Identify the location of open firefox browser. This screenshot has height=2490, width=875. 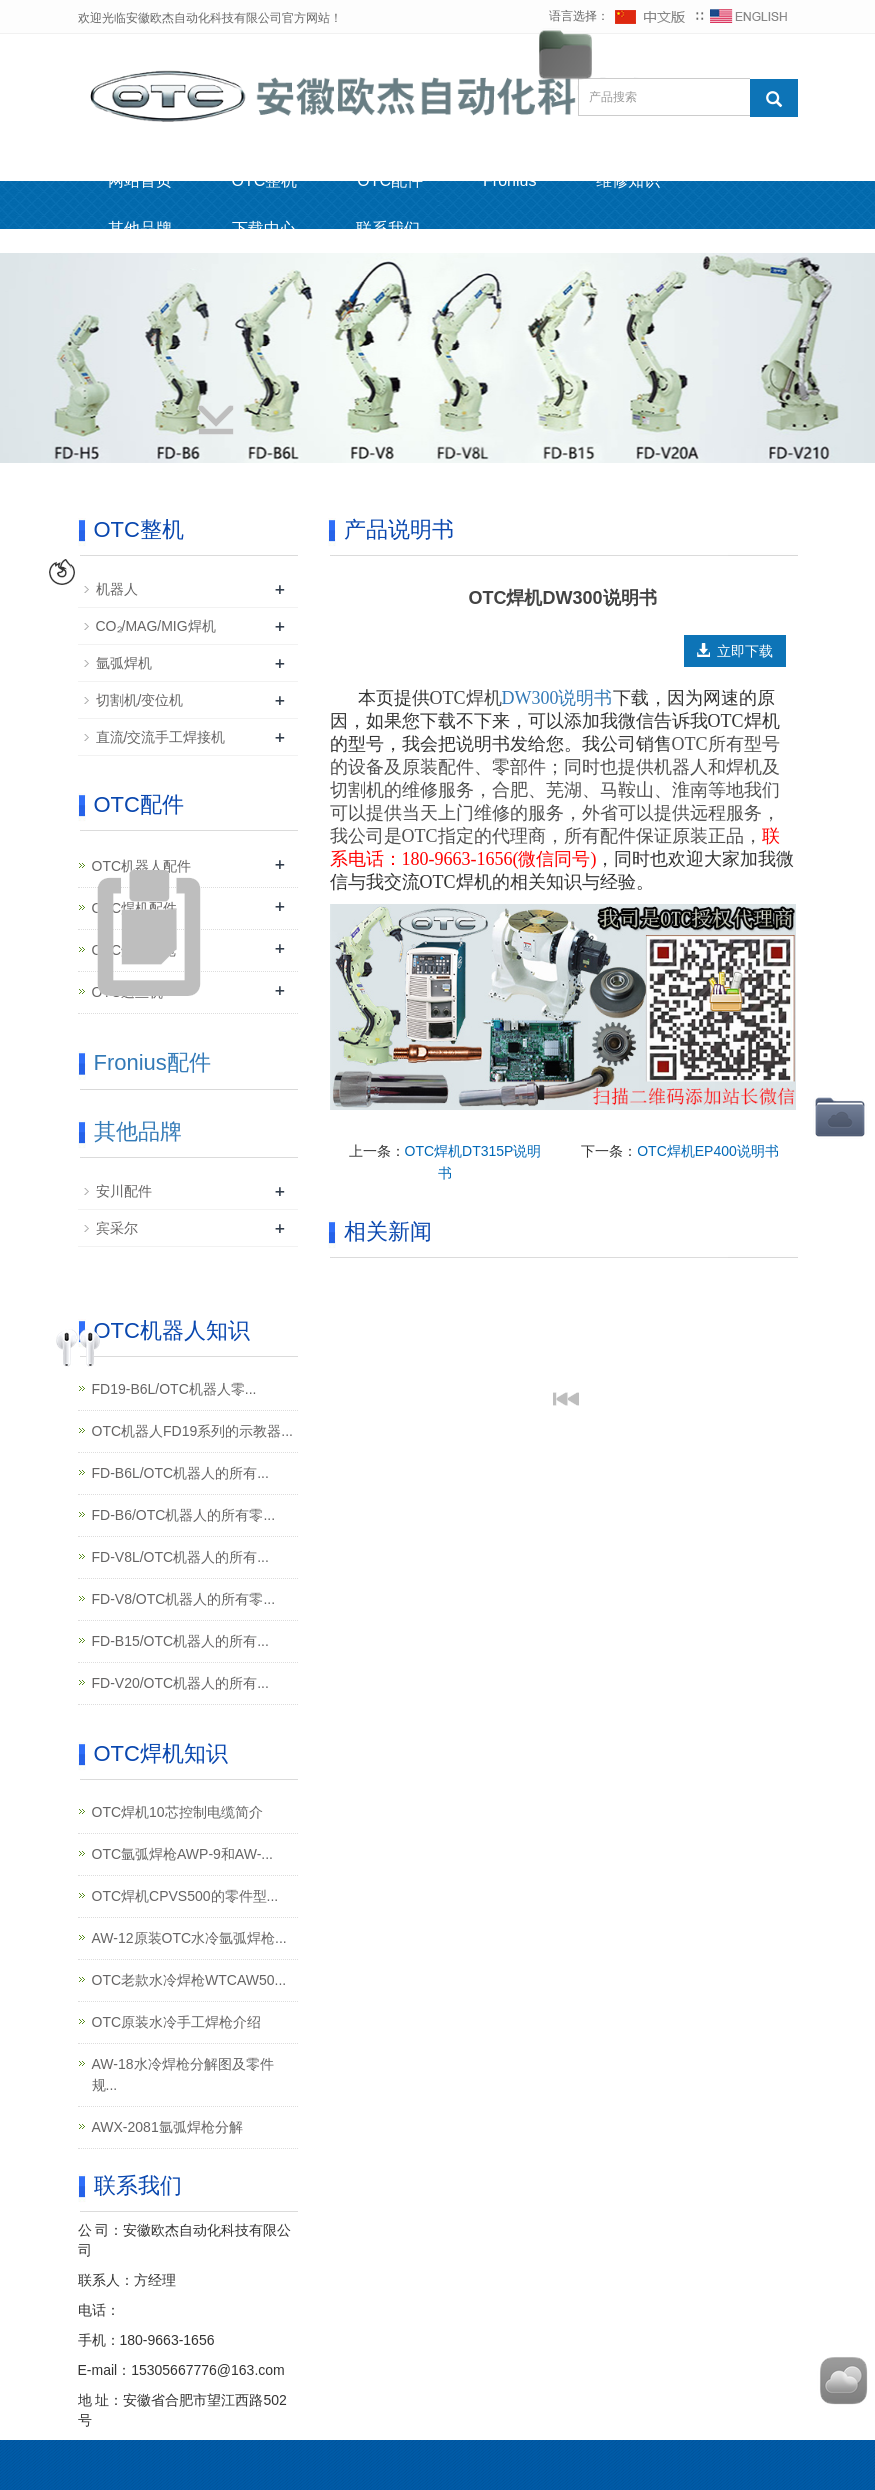
(62, 572).